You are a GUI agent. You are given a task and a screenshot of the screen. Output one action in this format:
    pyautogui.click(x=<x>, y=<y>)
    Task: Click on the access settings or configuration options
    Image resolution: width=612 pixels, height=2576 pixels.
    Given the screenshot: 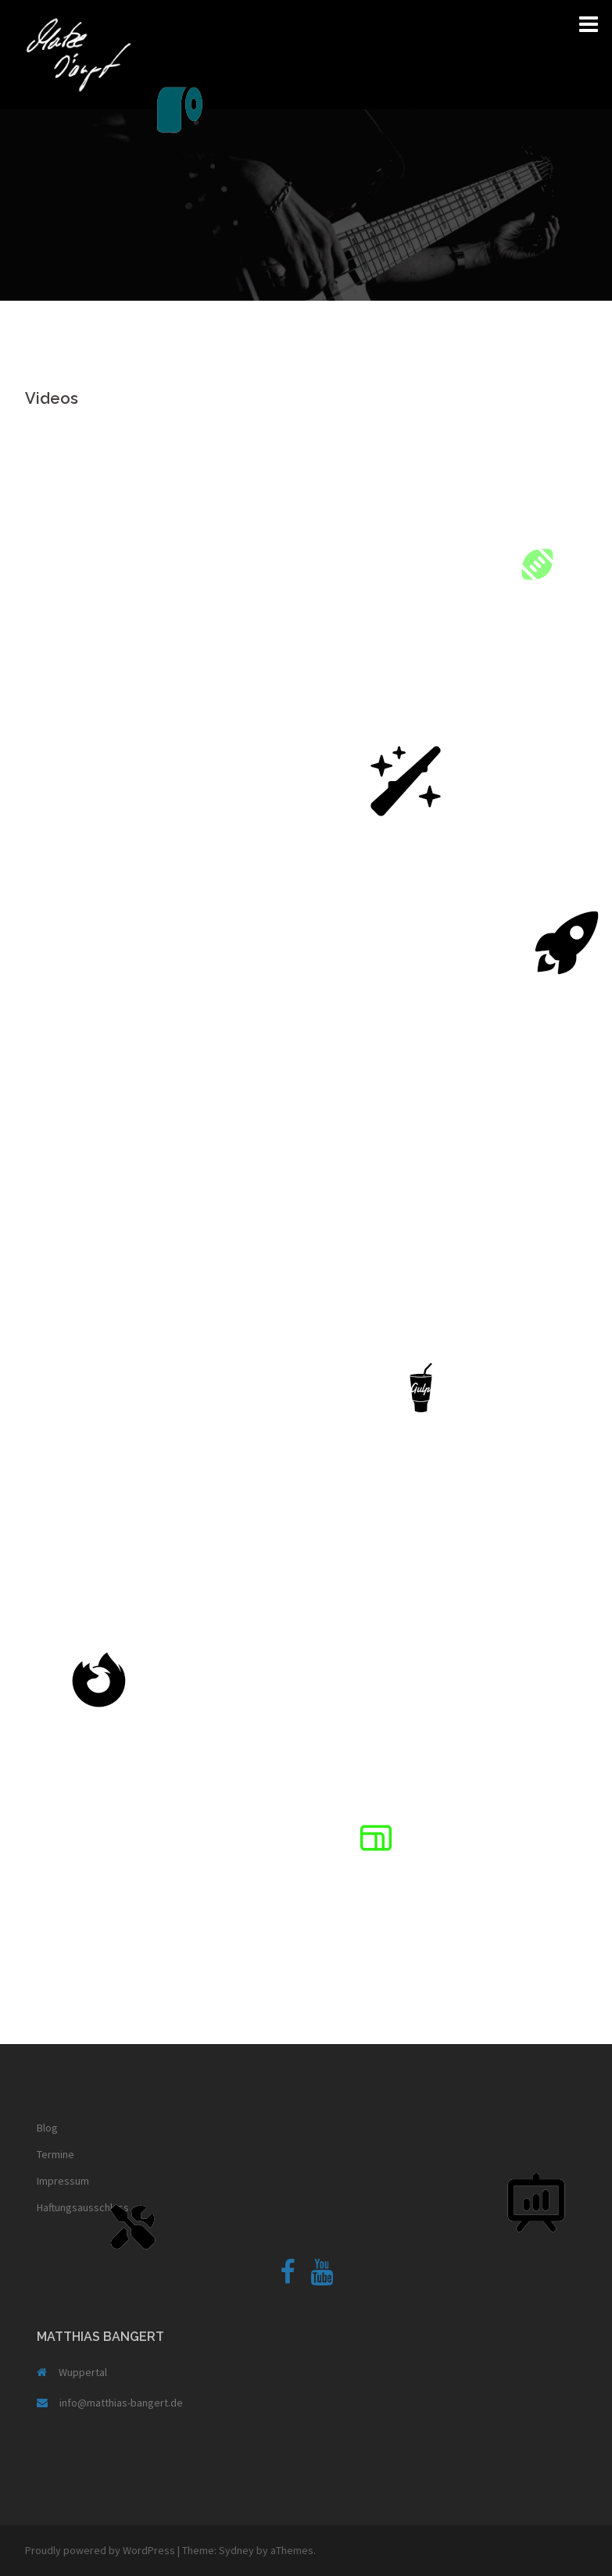 What is the action you would take?
    pyautogui.click(x=133, y=2227)
    